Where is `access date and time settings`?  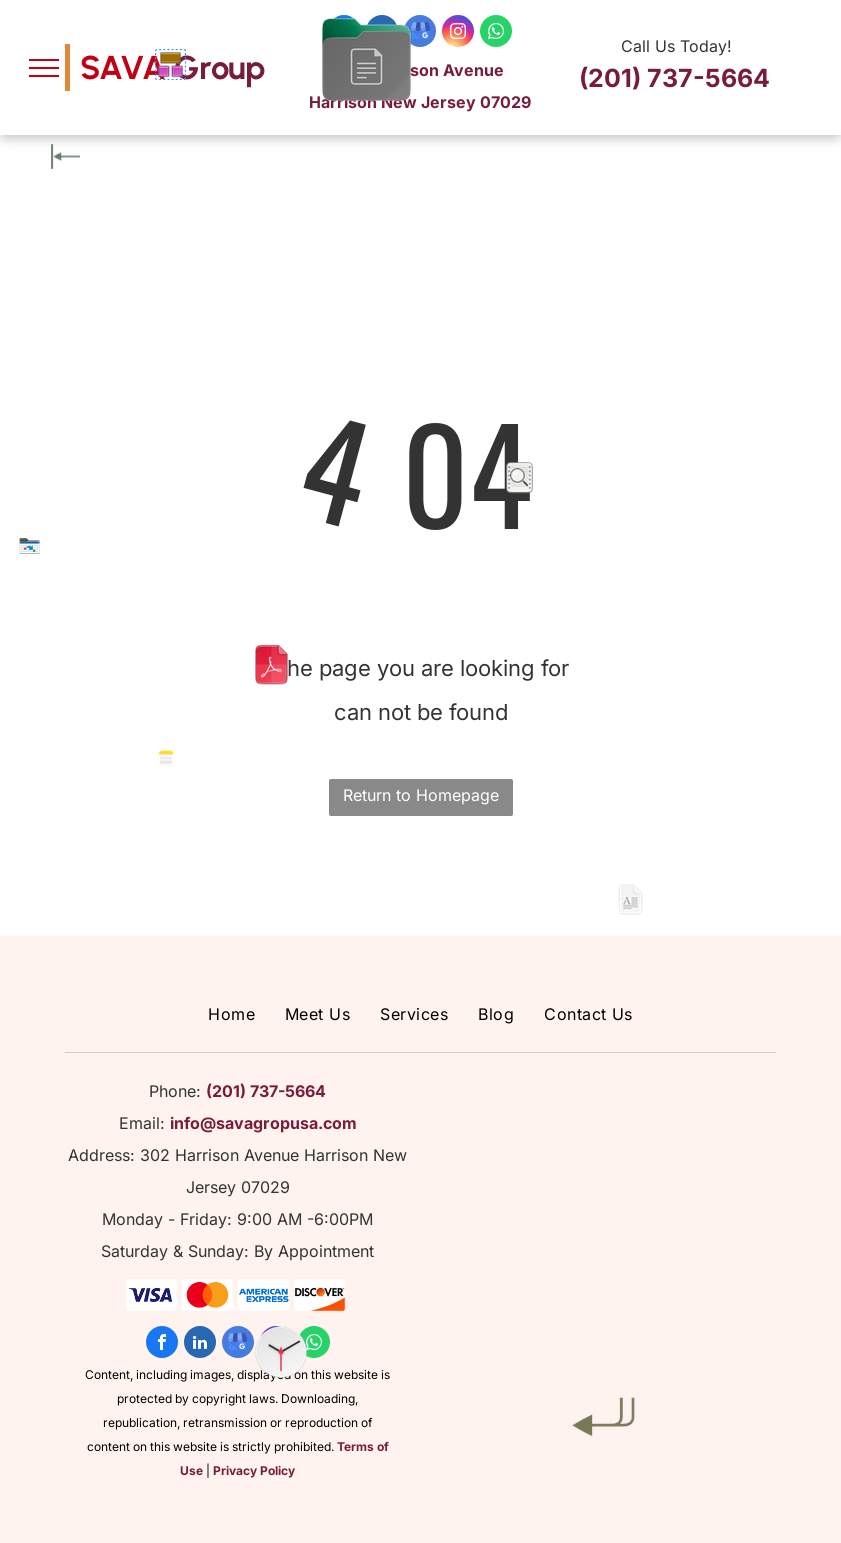
access date and time settings is located at coordinates (281, 1352).